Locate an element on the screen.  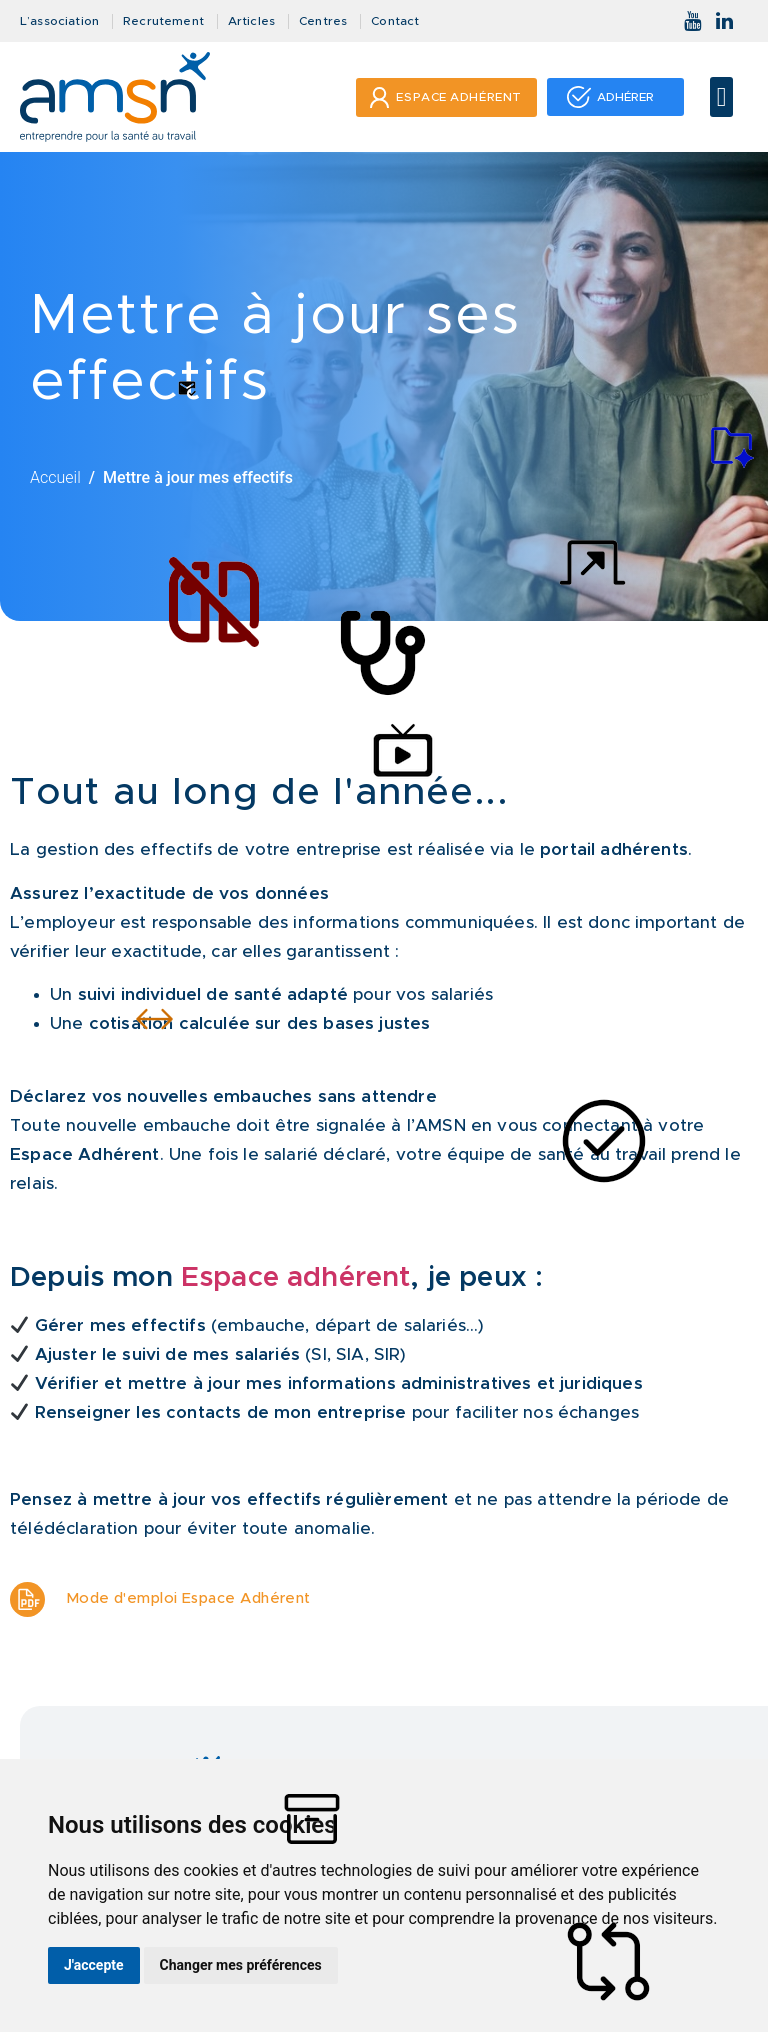
access health or medical features is located at coordinates (380, 650).